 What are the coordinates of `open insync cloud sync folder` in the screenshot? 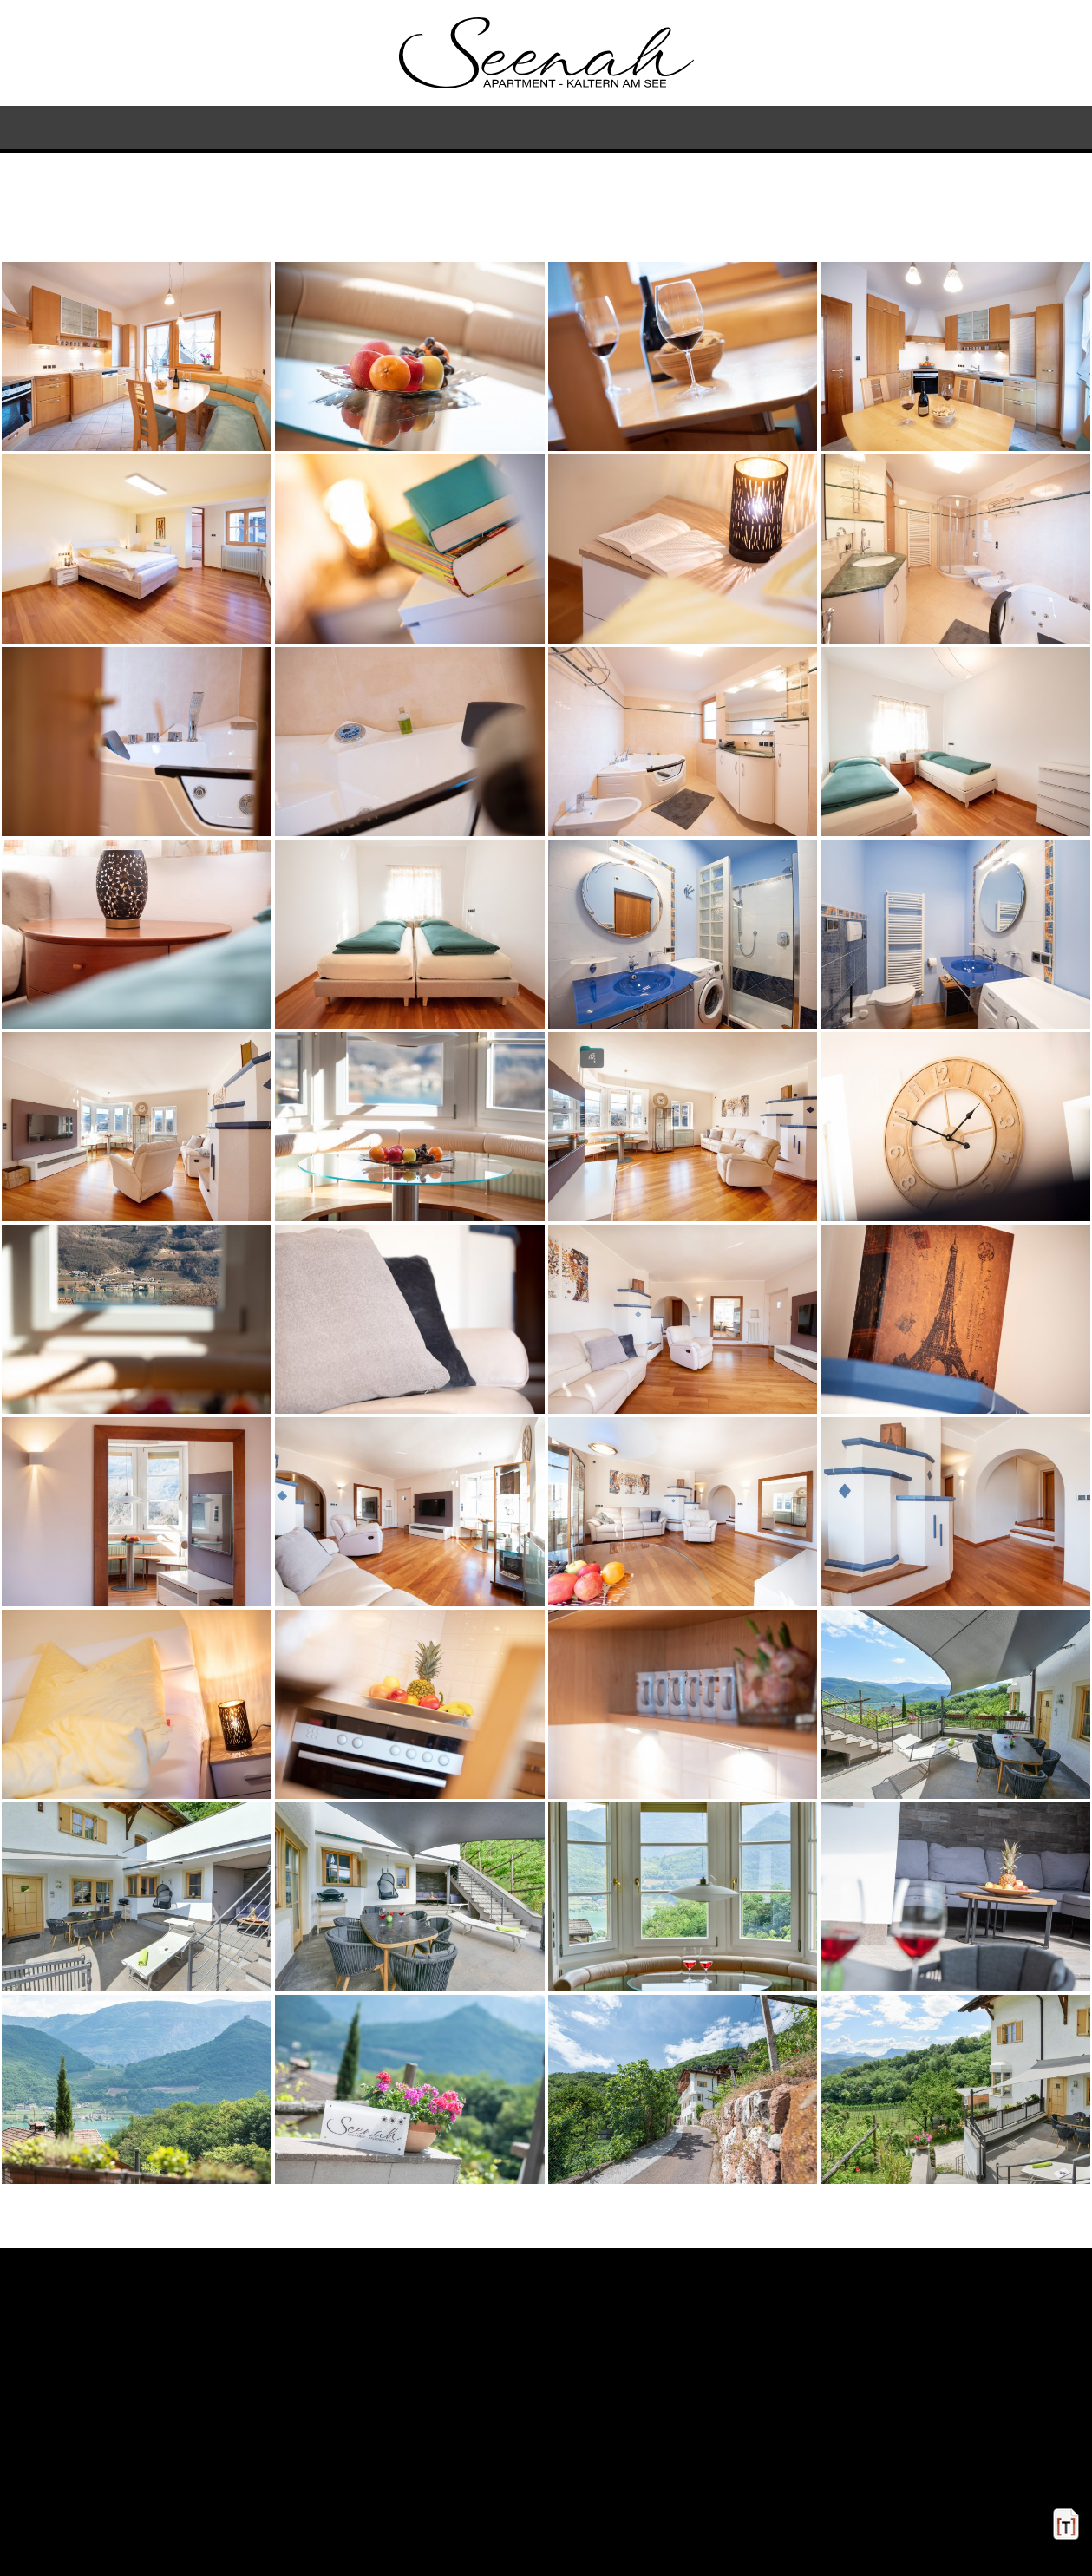 It's located at (592, 1056).